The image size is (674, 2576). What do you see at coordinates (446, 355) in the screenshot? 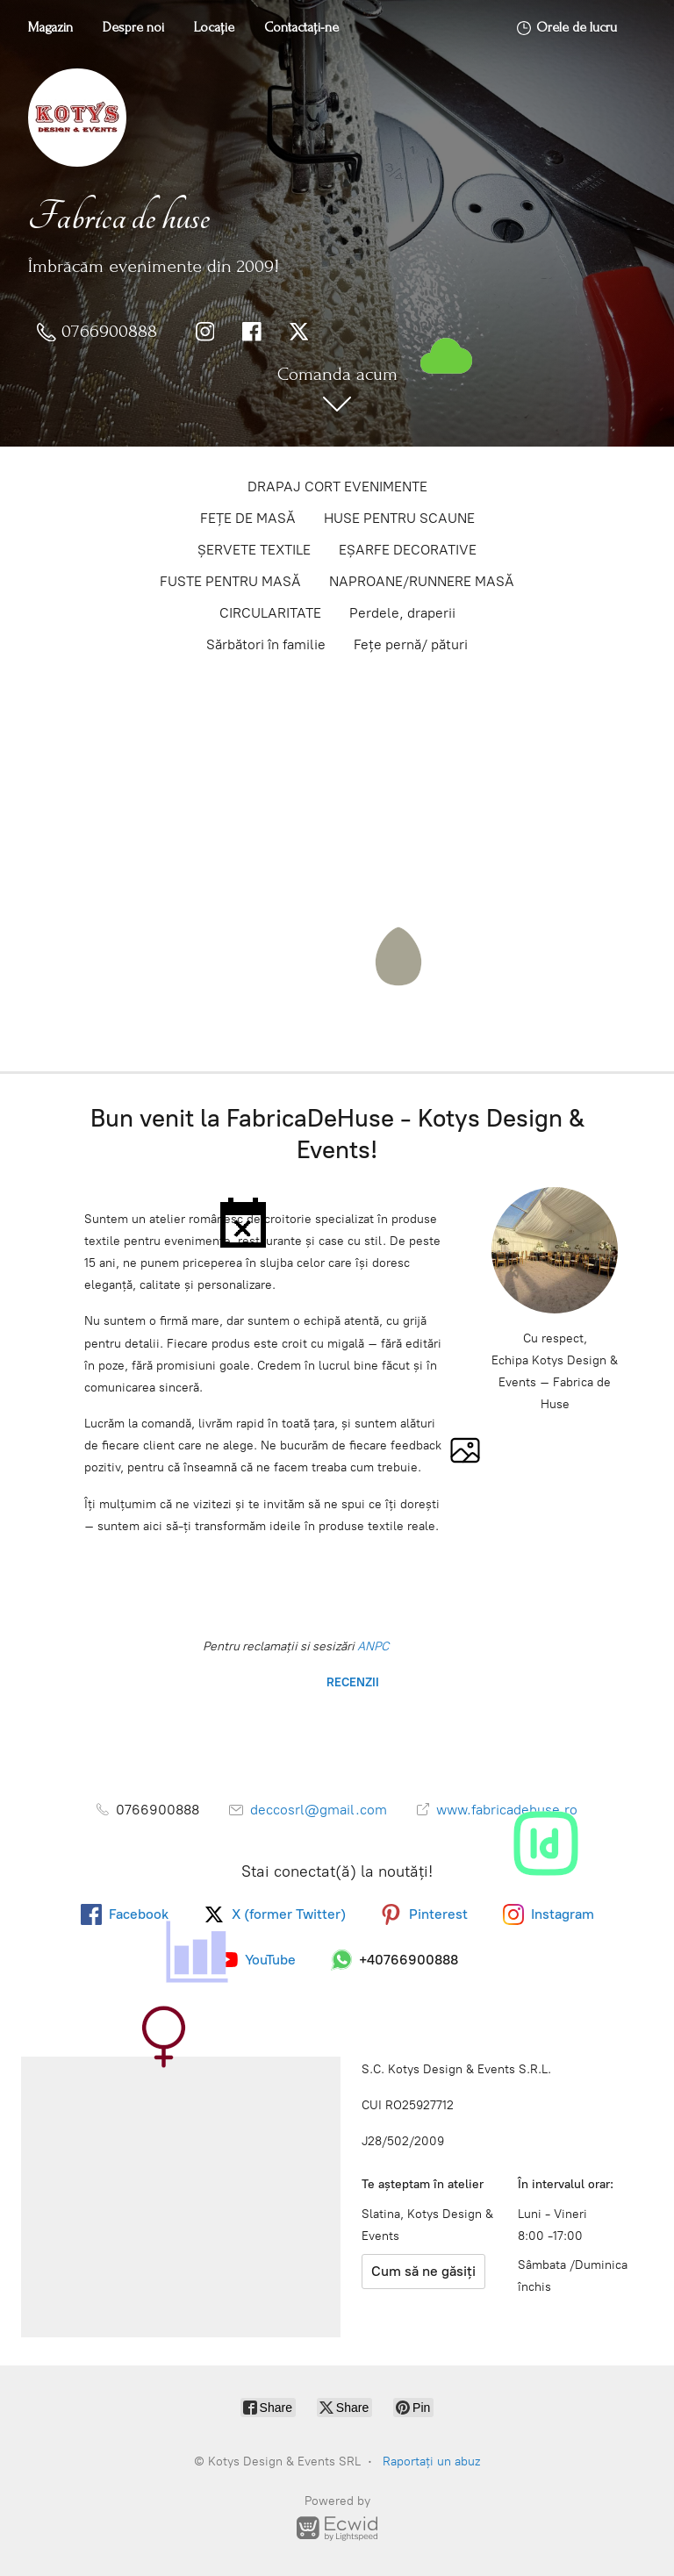
I see `indicates cloudy weather conditions` at bounding box center [446, 355].